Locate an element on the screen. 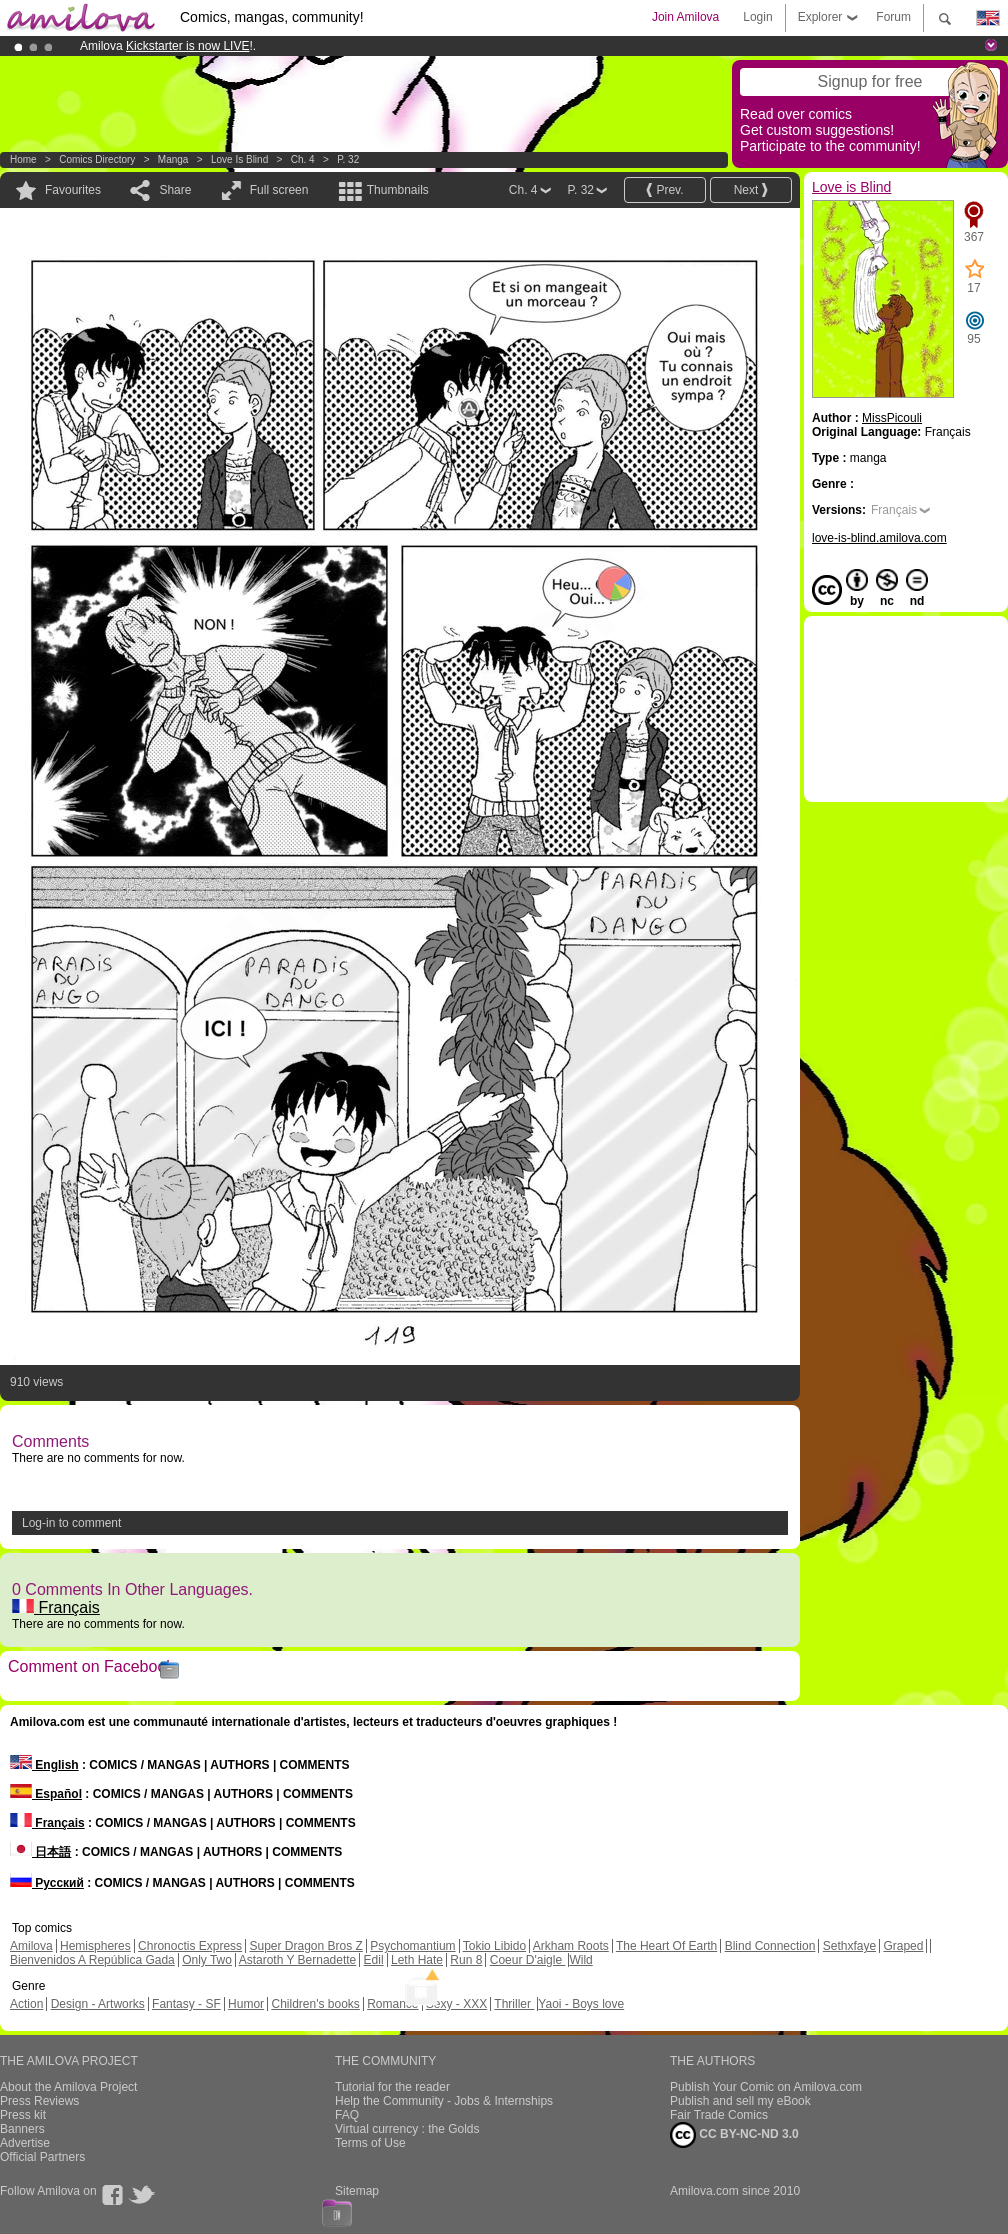 The height and width of the screenshot is (2234, 1008). check for available system updates is located at coordinates (469, 409).